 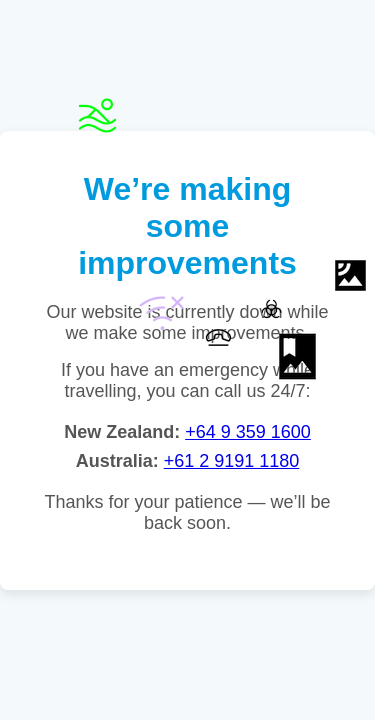 I want to click on switch to satellite map view, so click(x=350, y=275).